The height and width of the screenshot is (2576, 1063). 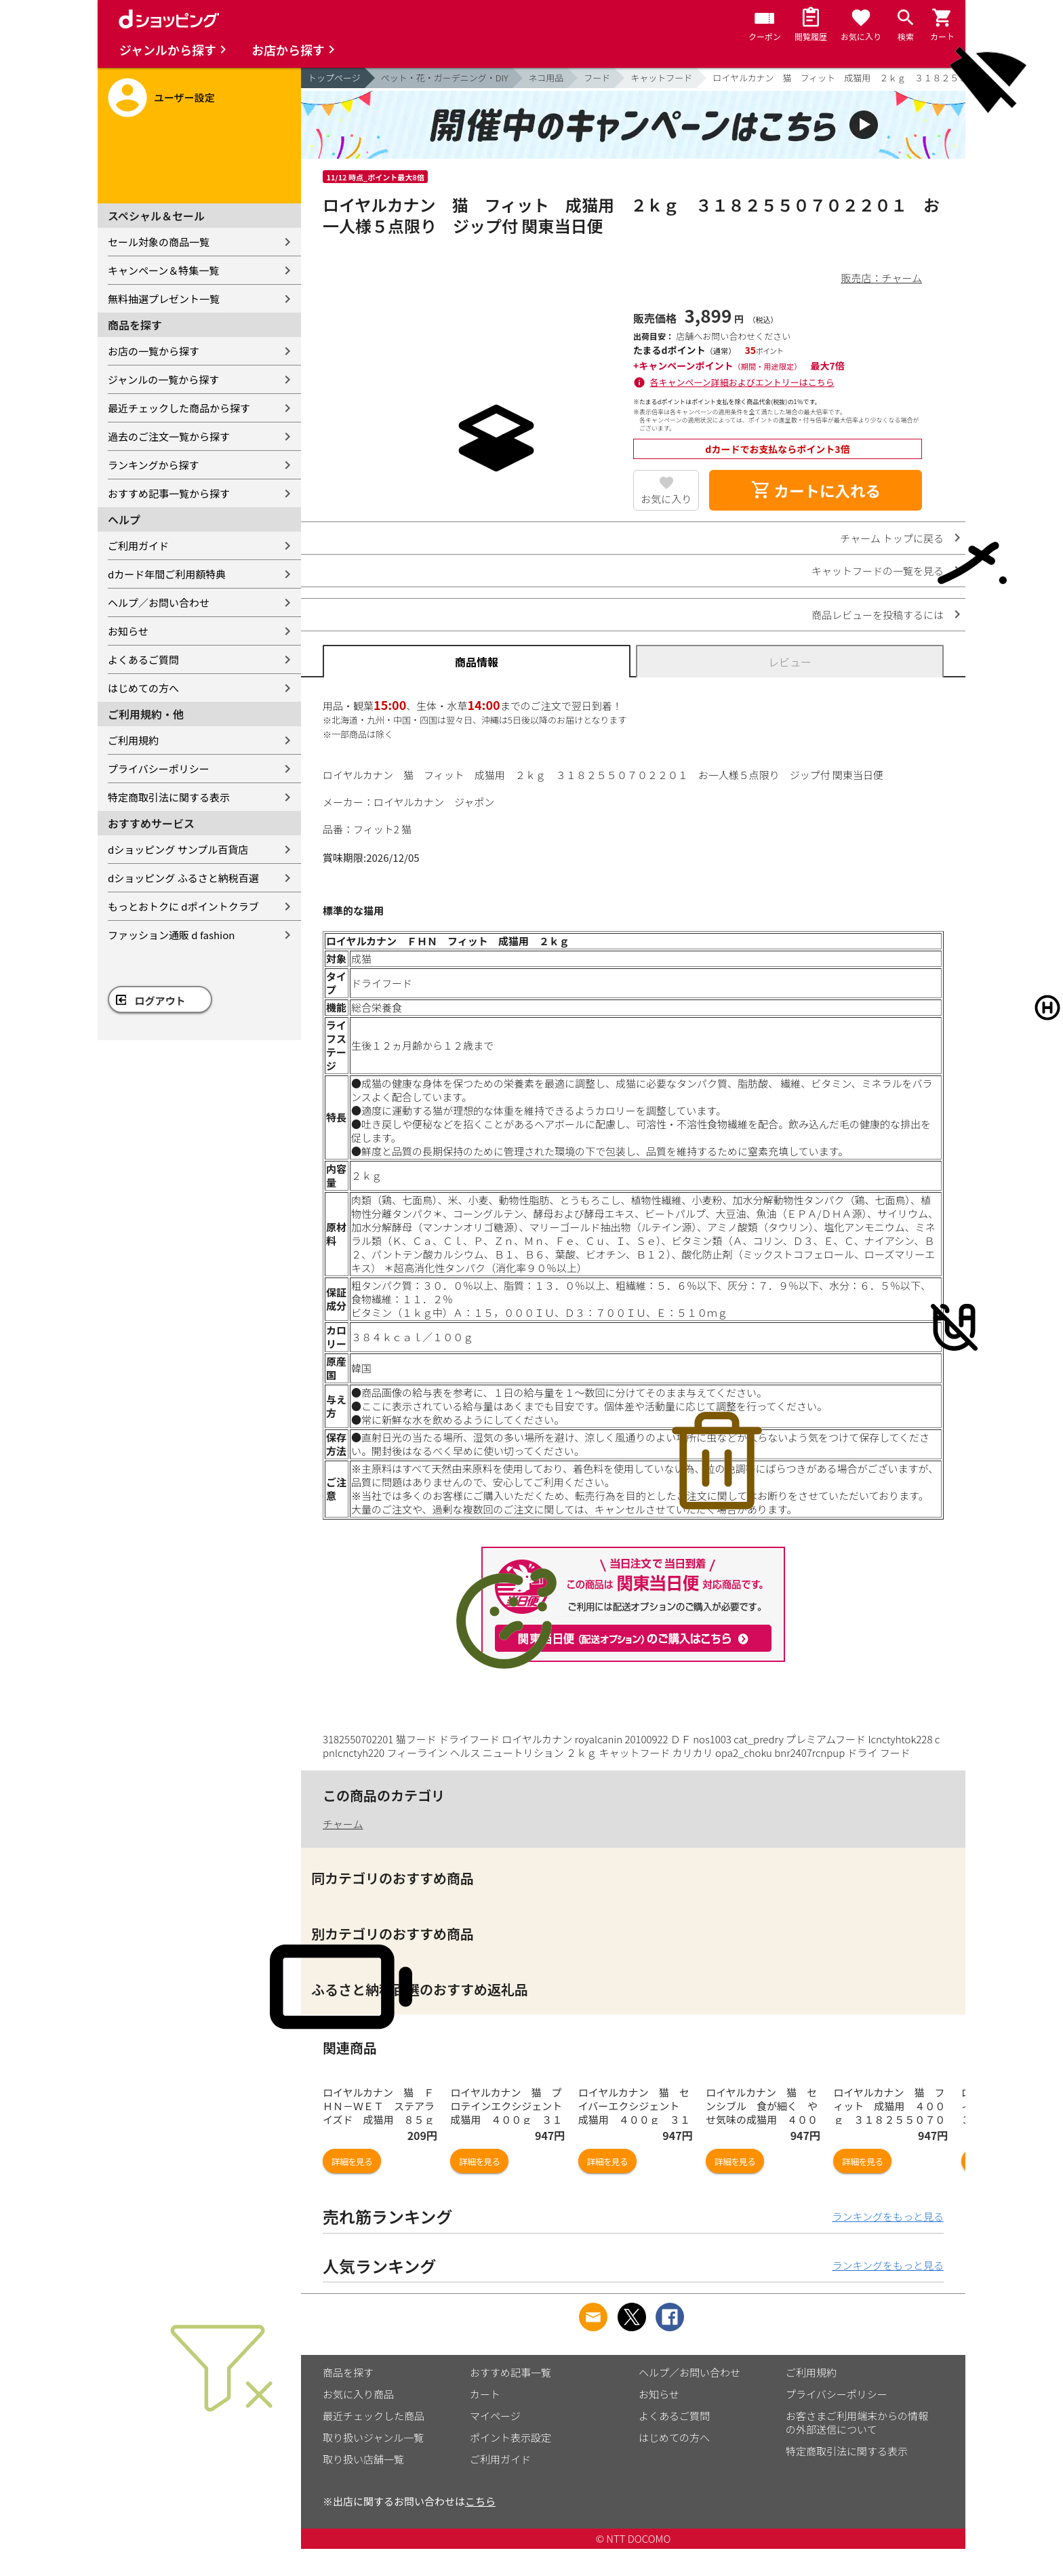 I want to click on indicates maldivian rufiyaa currency, so click(x=972, y=565).